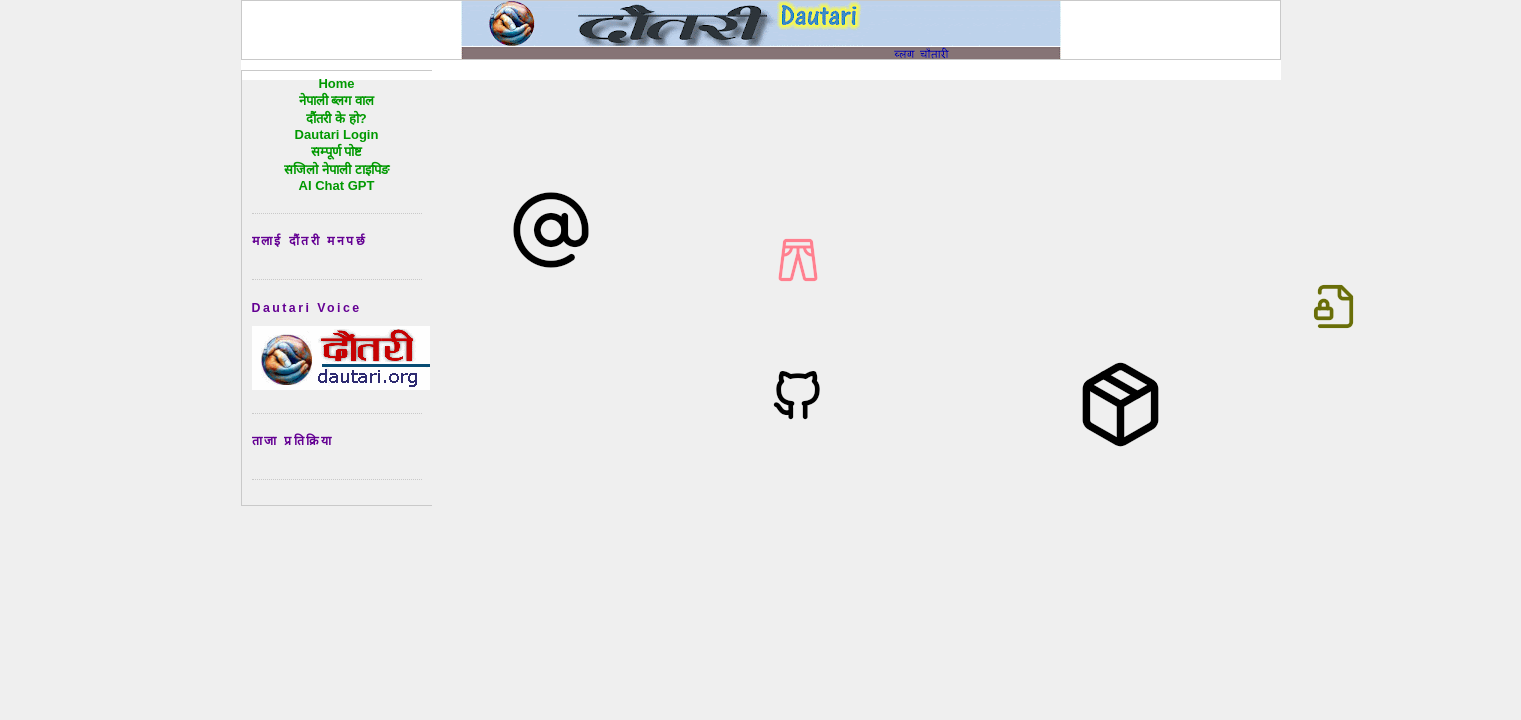 The width and height of the screenshot is (1521, 720). I want to click on view package or shipment details, so click(1120, 404).